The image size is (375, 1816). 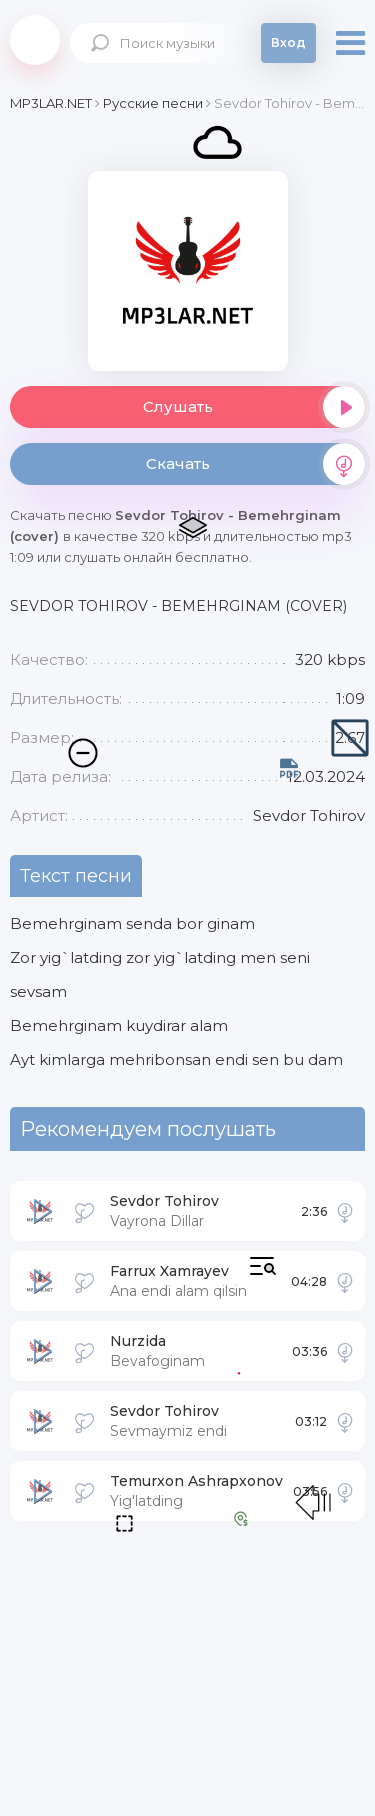 What do you see at coordinates (124, 1523) in the screenshot?
I see `select or crop an area` at bounding box center [124, 1523].